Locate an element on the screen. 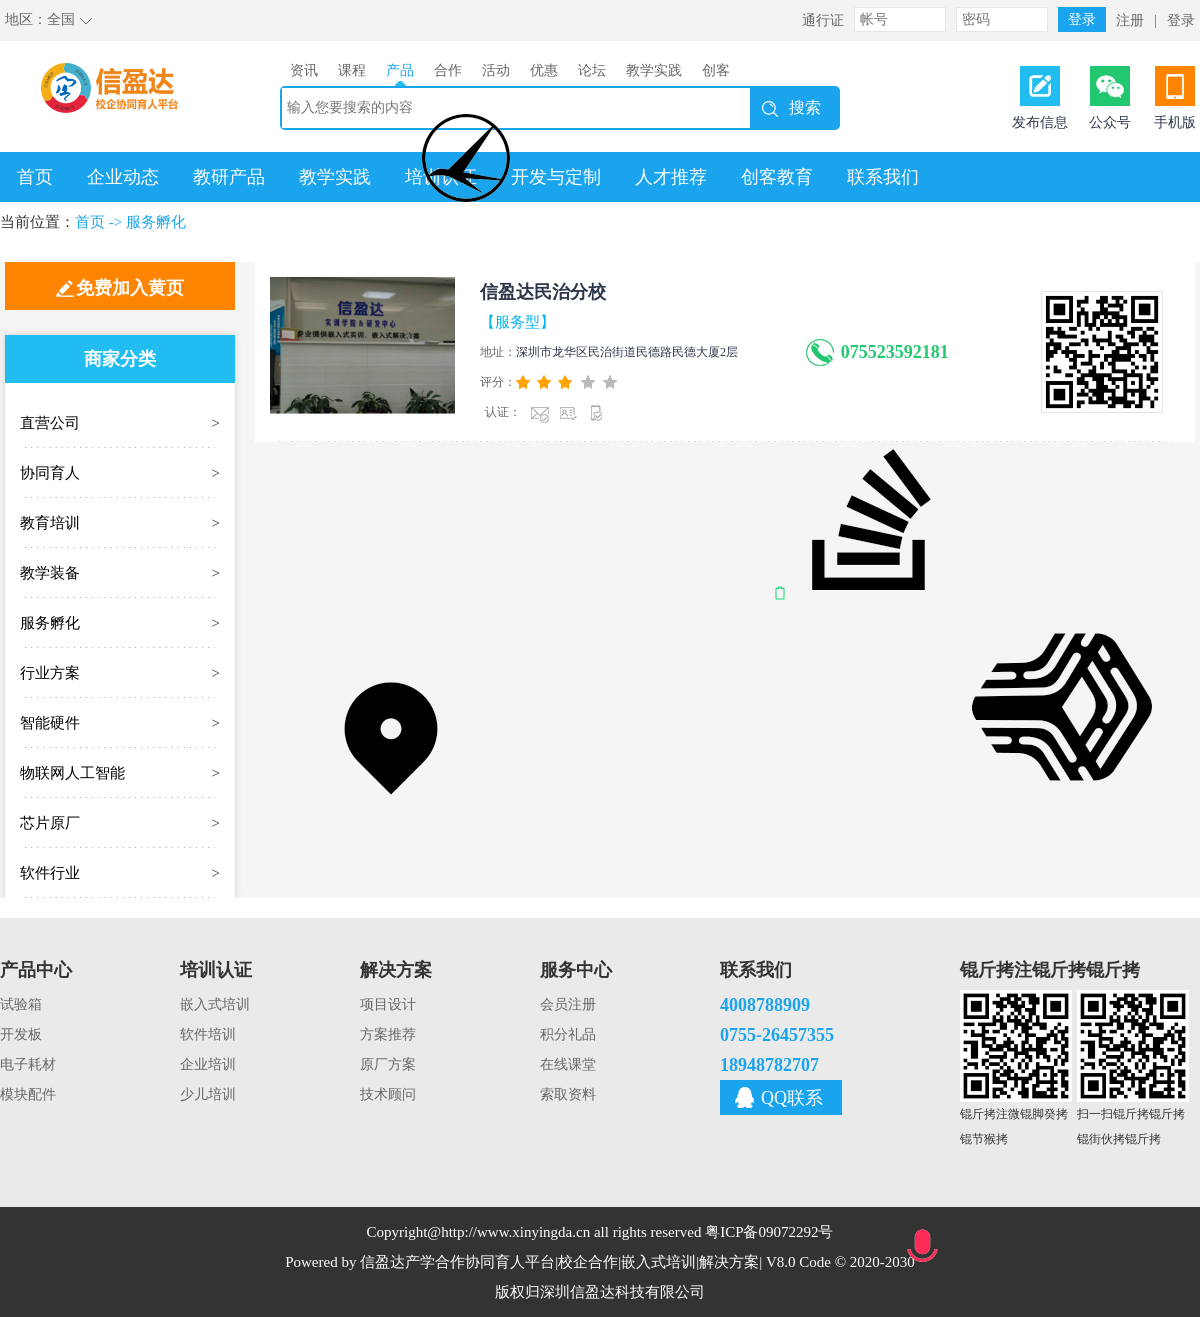 The height and width of the screenshot is (1317, 1200). tap to start voice recording is located at coordinates (922, 1246).